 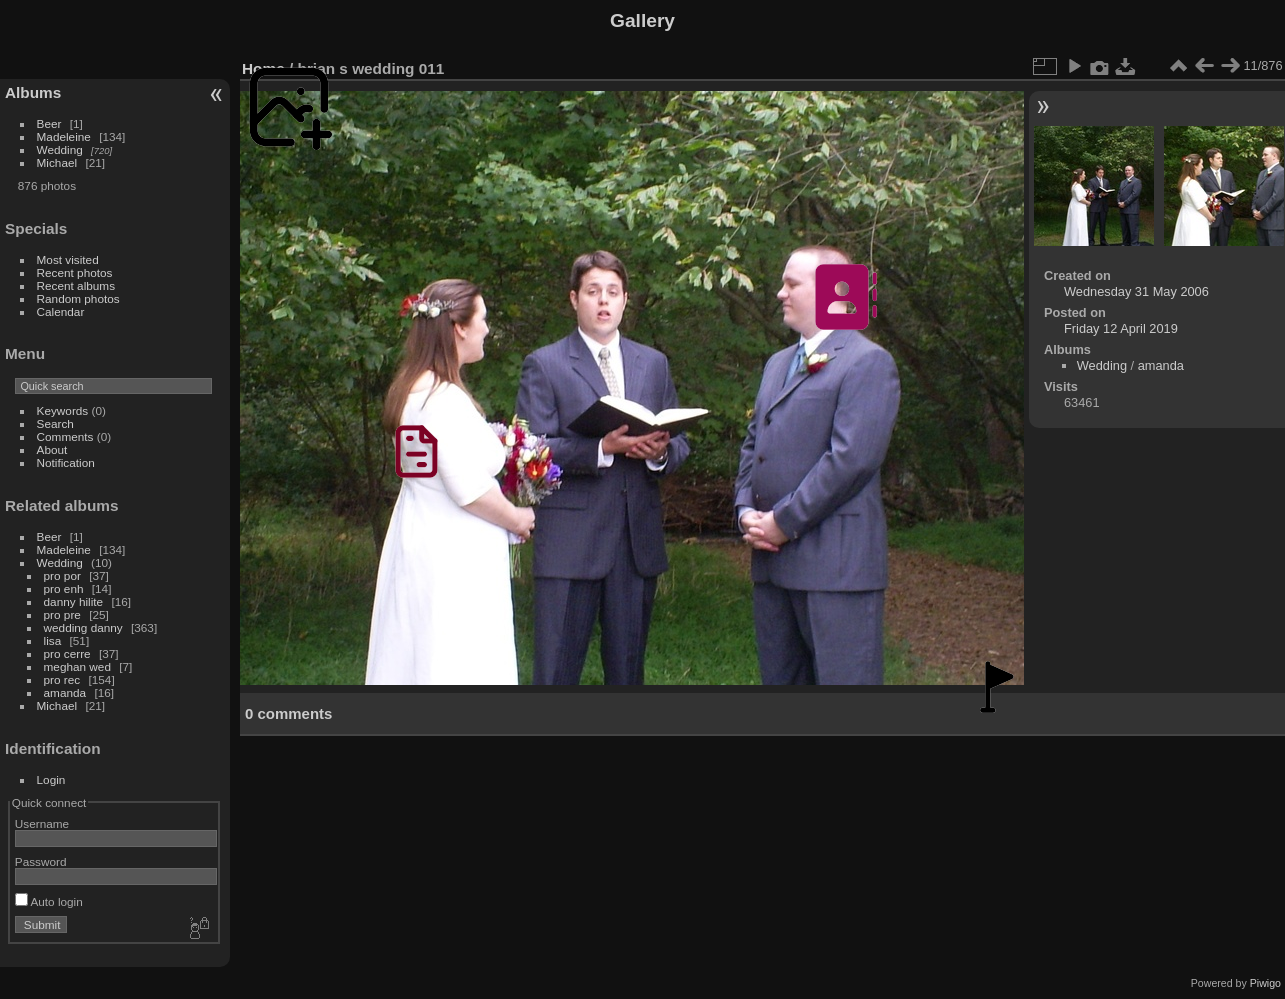 What do you see at coordinates (993, 687) in the screenshot?
I see `flag or mark an important item` at bounding box center [993, 687].